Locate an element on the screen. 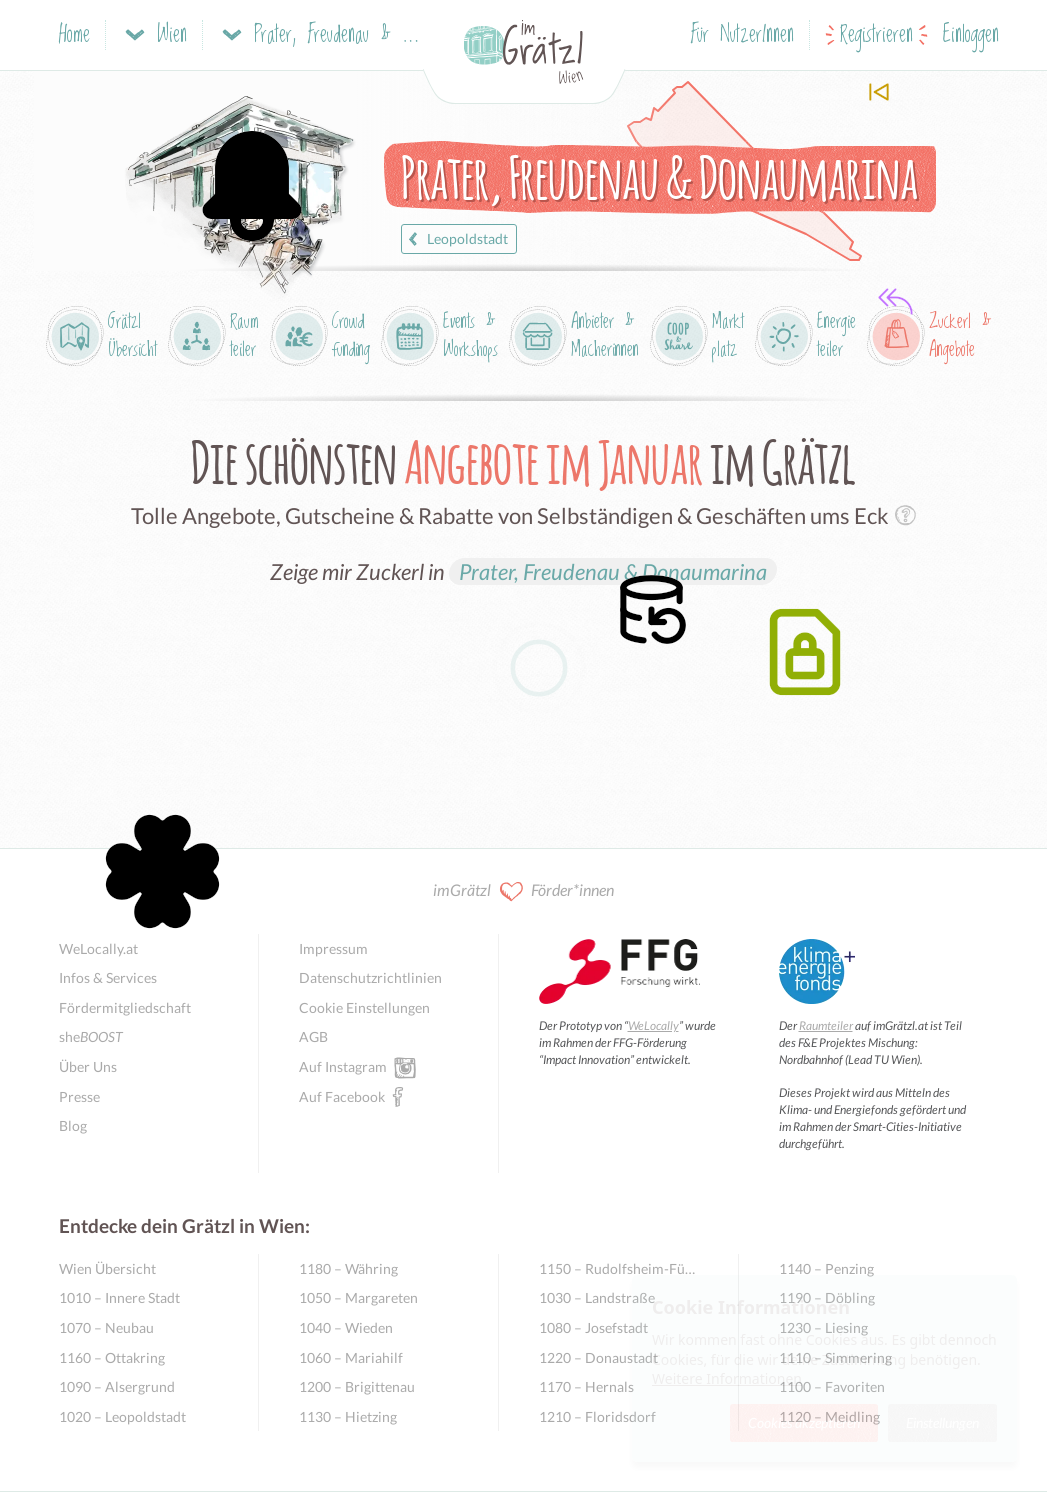 The width and height of the screenshot is (1047, 1492). skip to previous track is located at coordinates (879, 92).